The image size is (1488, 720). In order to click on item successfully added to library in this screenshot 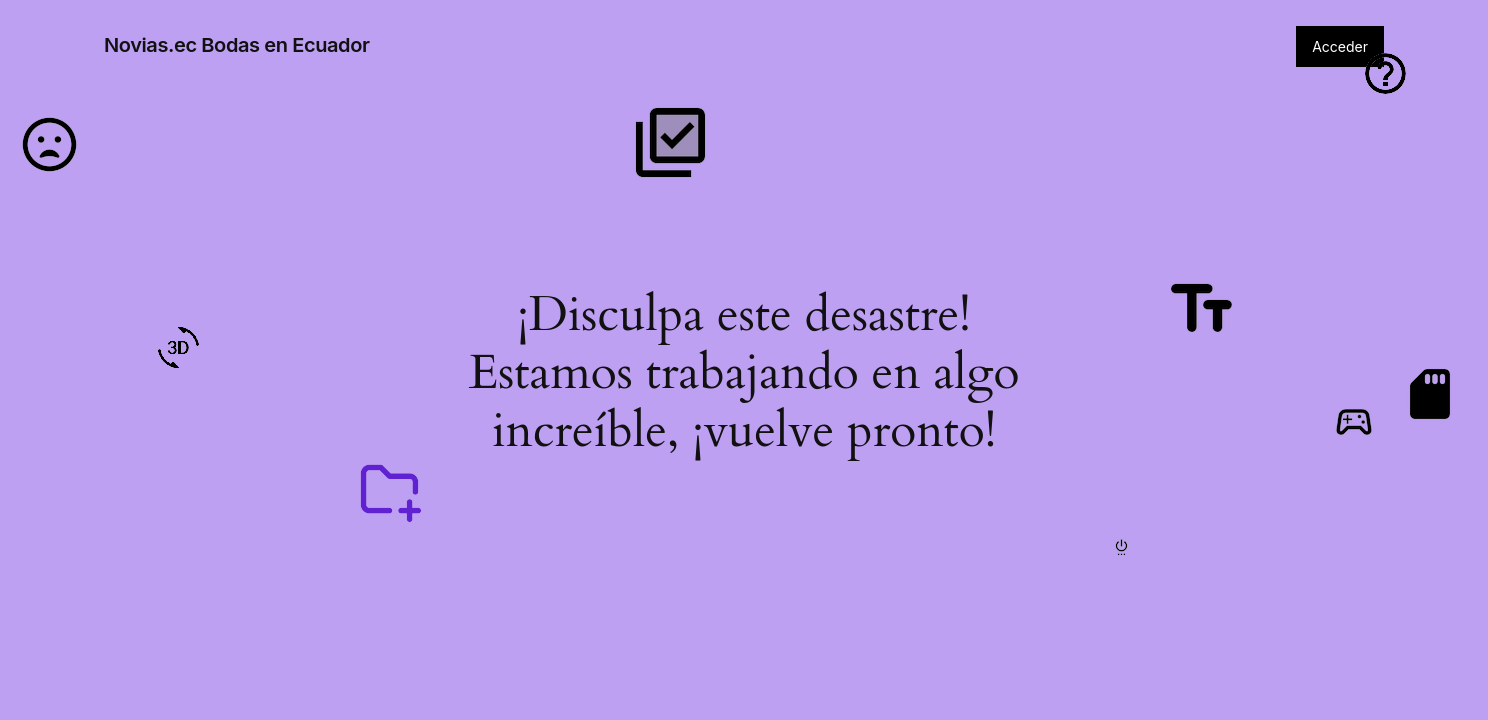, I will do `click(670, 142)`.